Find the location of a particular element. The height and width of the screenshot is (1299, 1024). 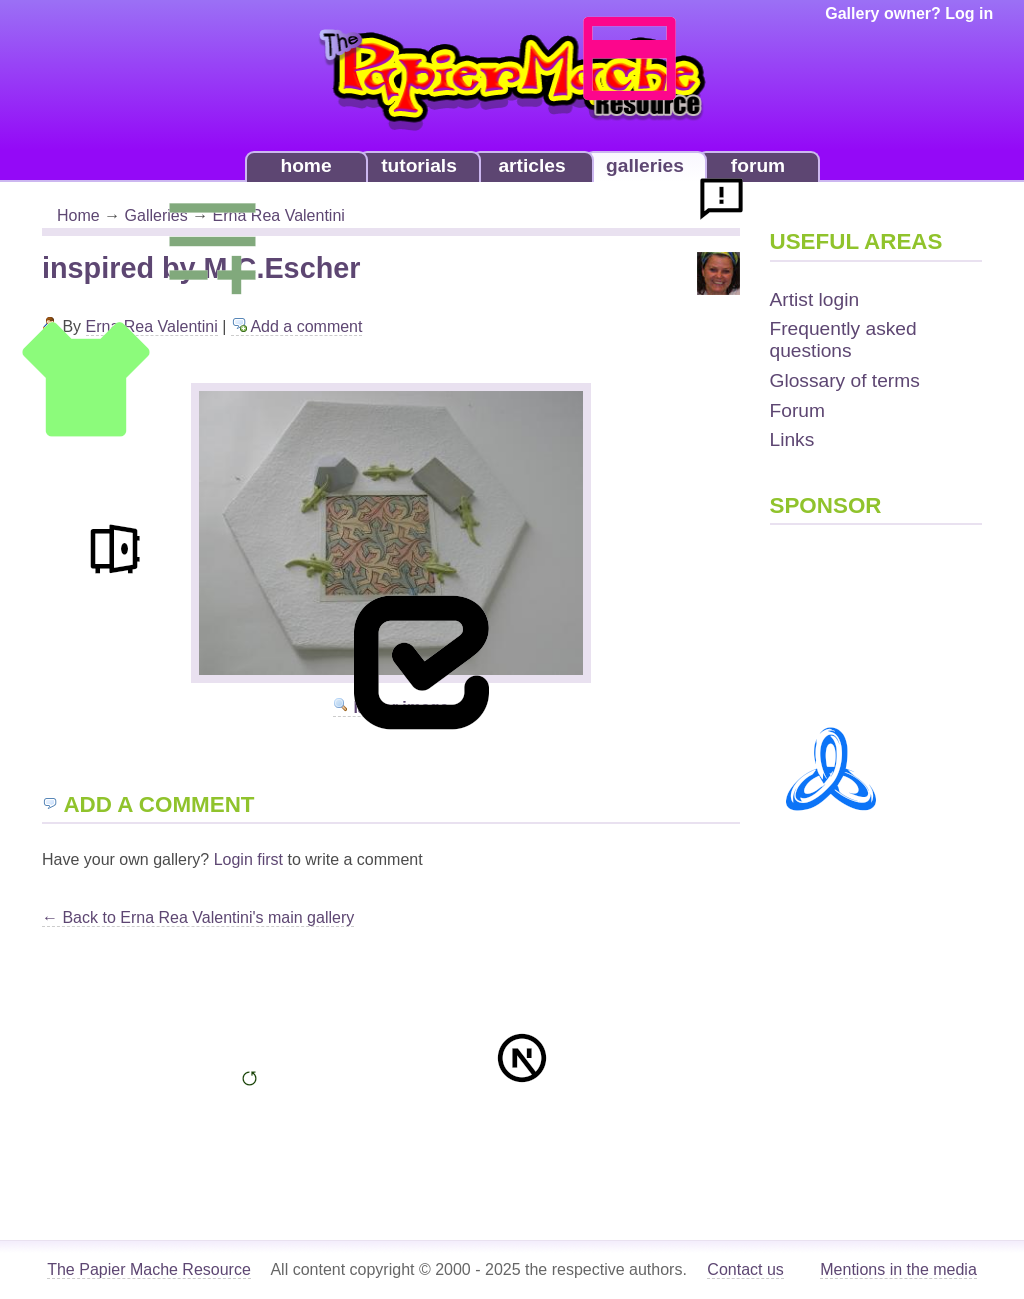

view saved payment methods is located at coordinates (629, 58).